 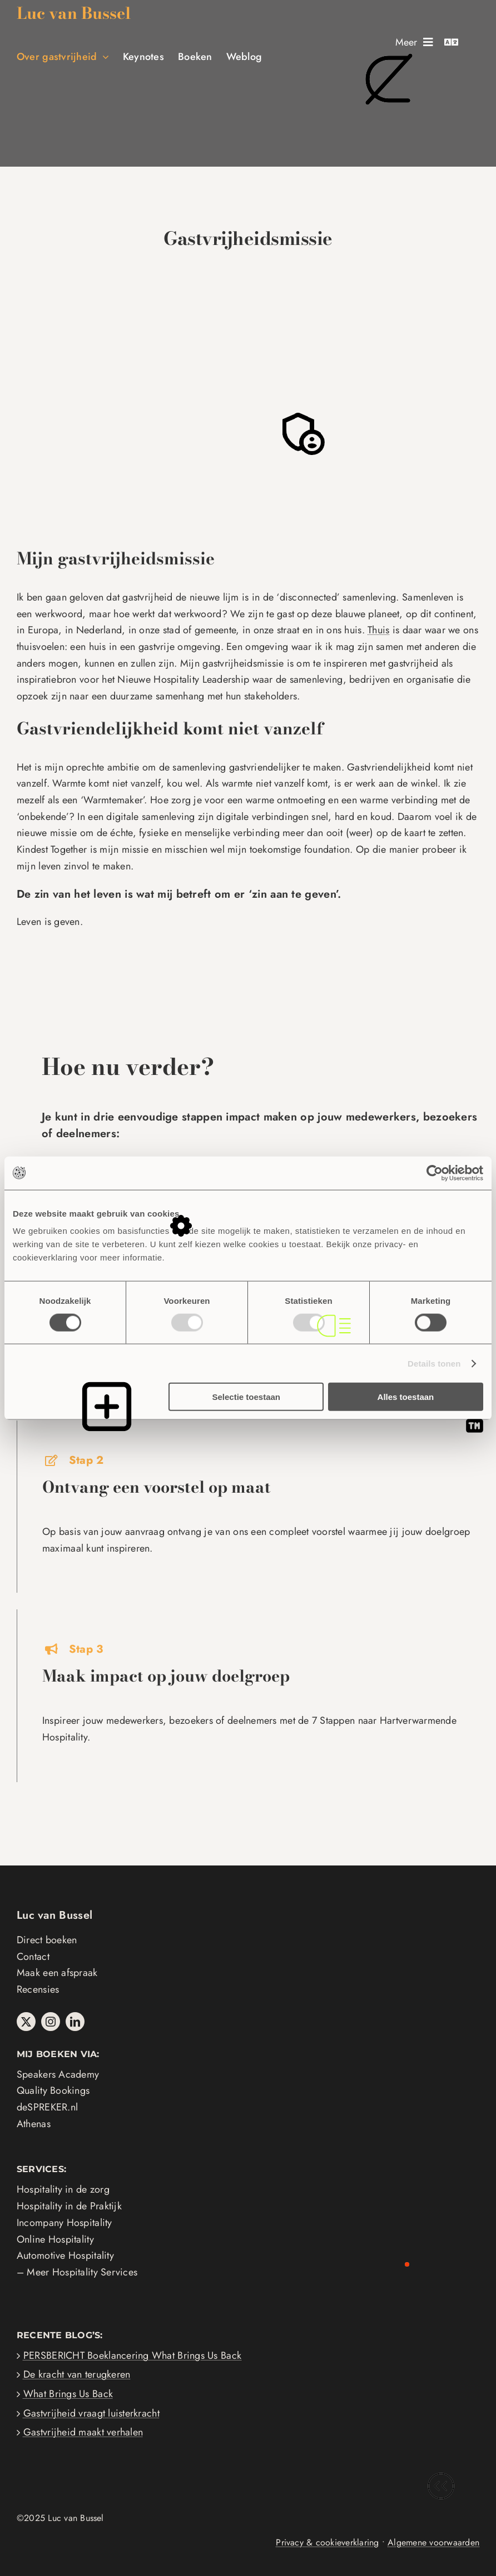 I want to click on access admin or user security settings, so click(x=301, y=432).